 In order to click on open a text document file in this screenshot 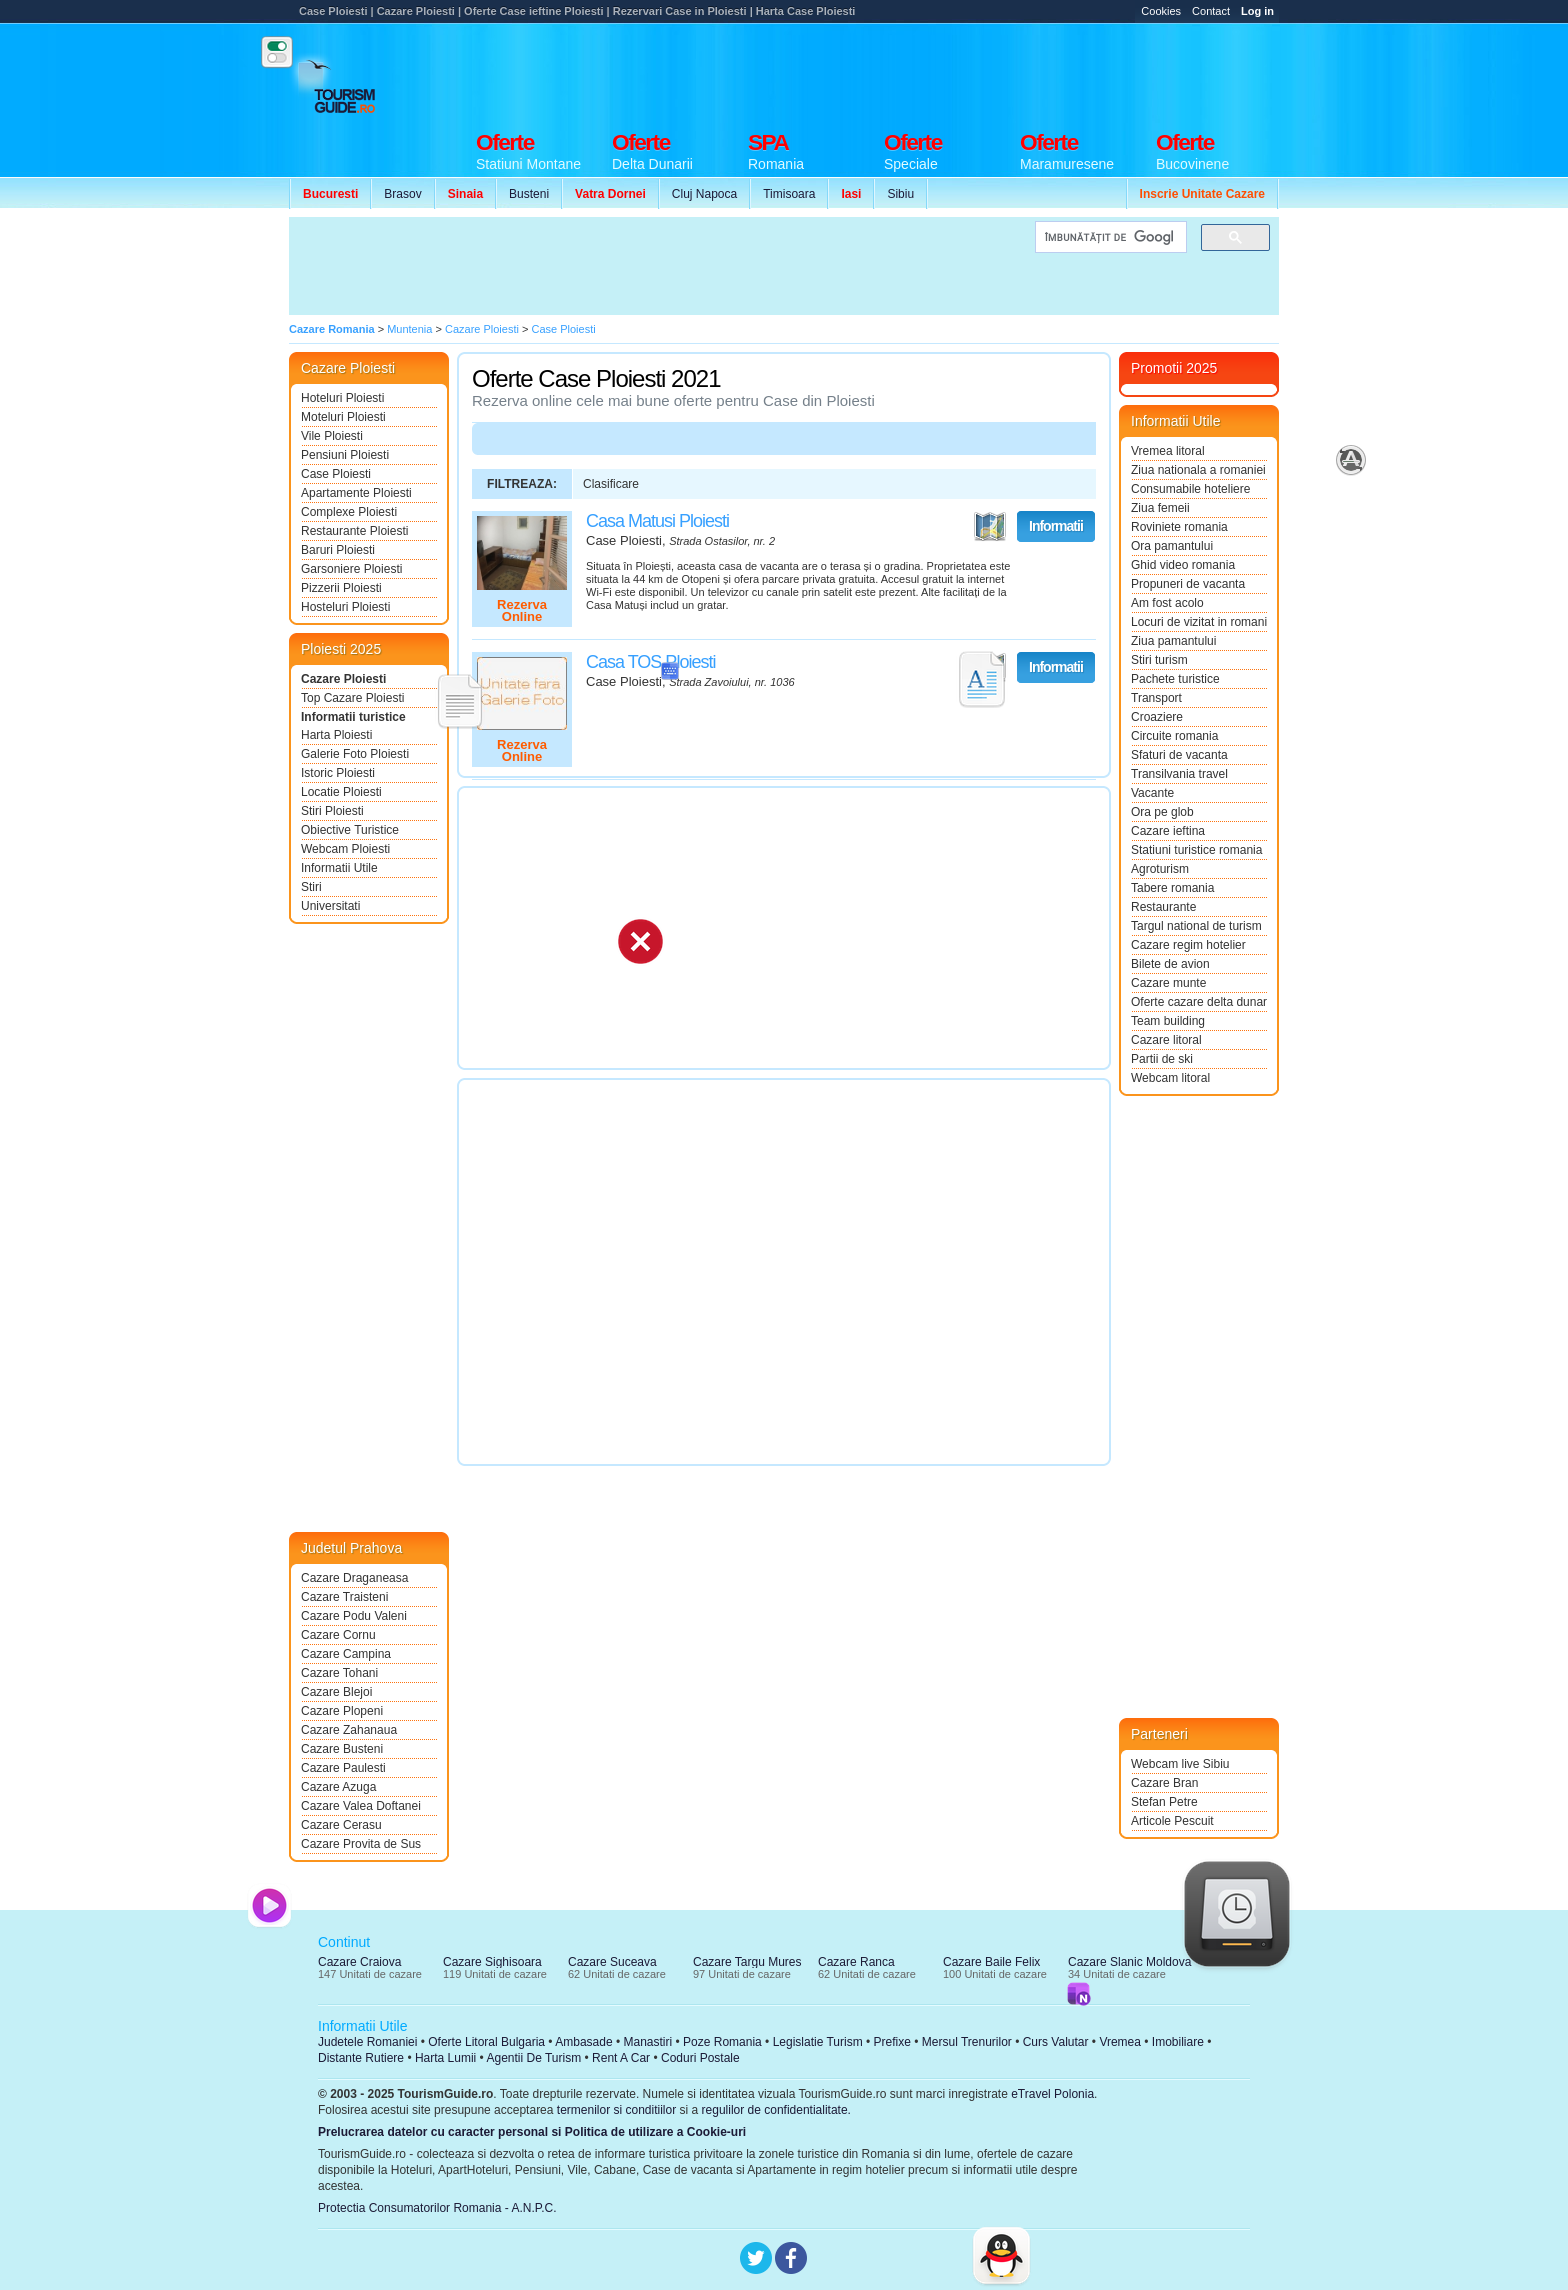, I will do `click(982, 679)`.